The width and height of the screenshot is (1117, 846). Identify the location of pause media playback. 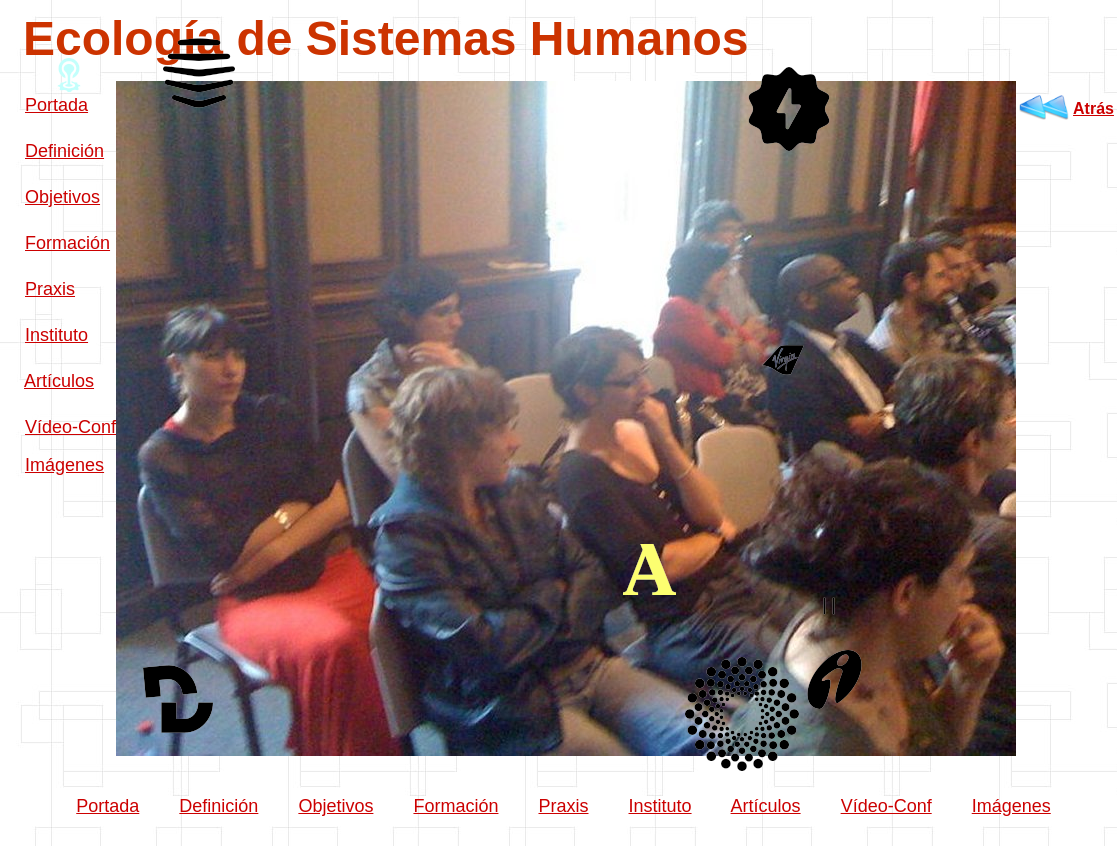
(829, 606).